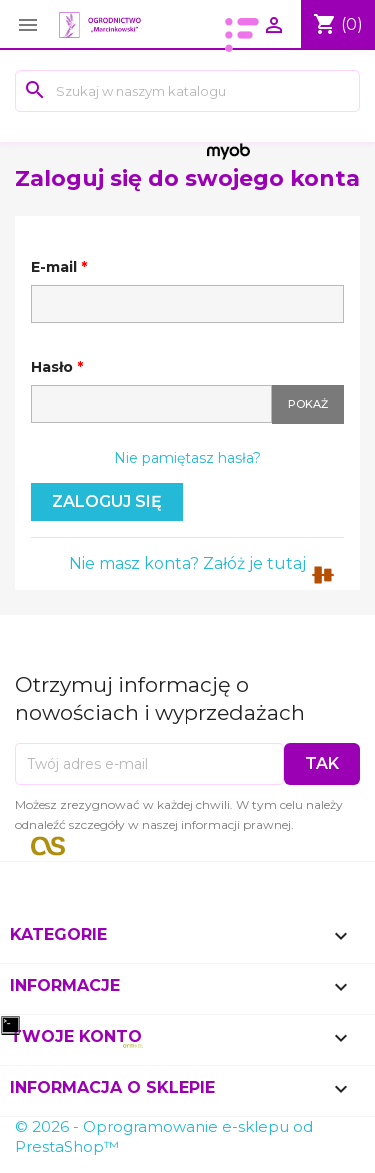 The image size is (375, 1173). I want to click on align items to vertical center, so click(323, 575).